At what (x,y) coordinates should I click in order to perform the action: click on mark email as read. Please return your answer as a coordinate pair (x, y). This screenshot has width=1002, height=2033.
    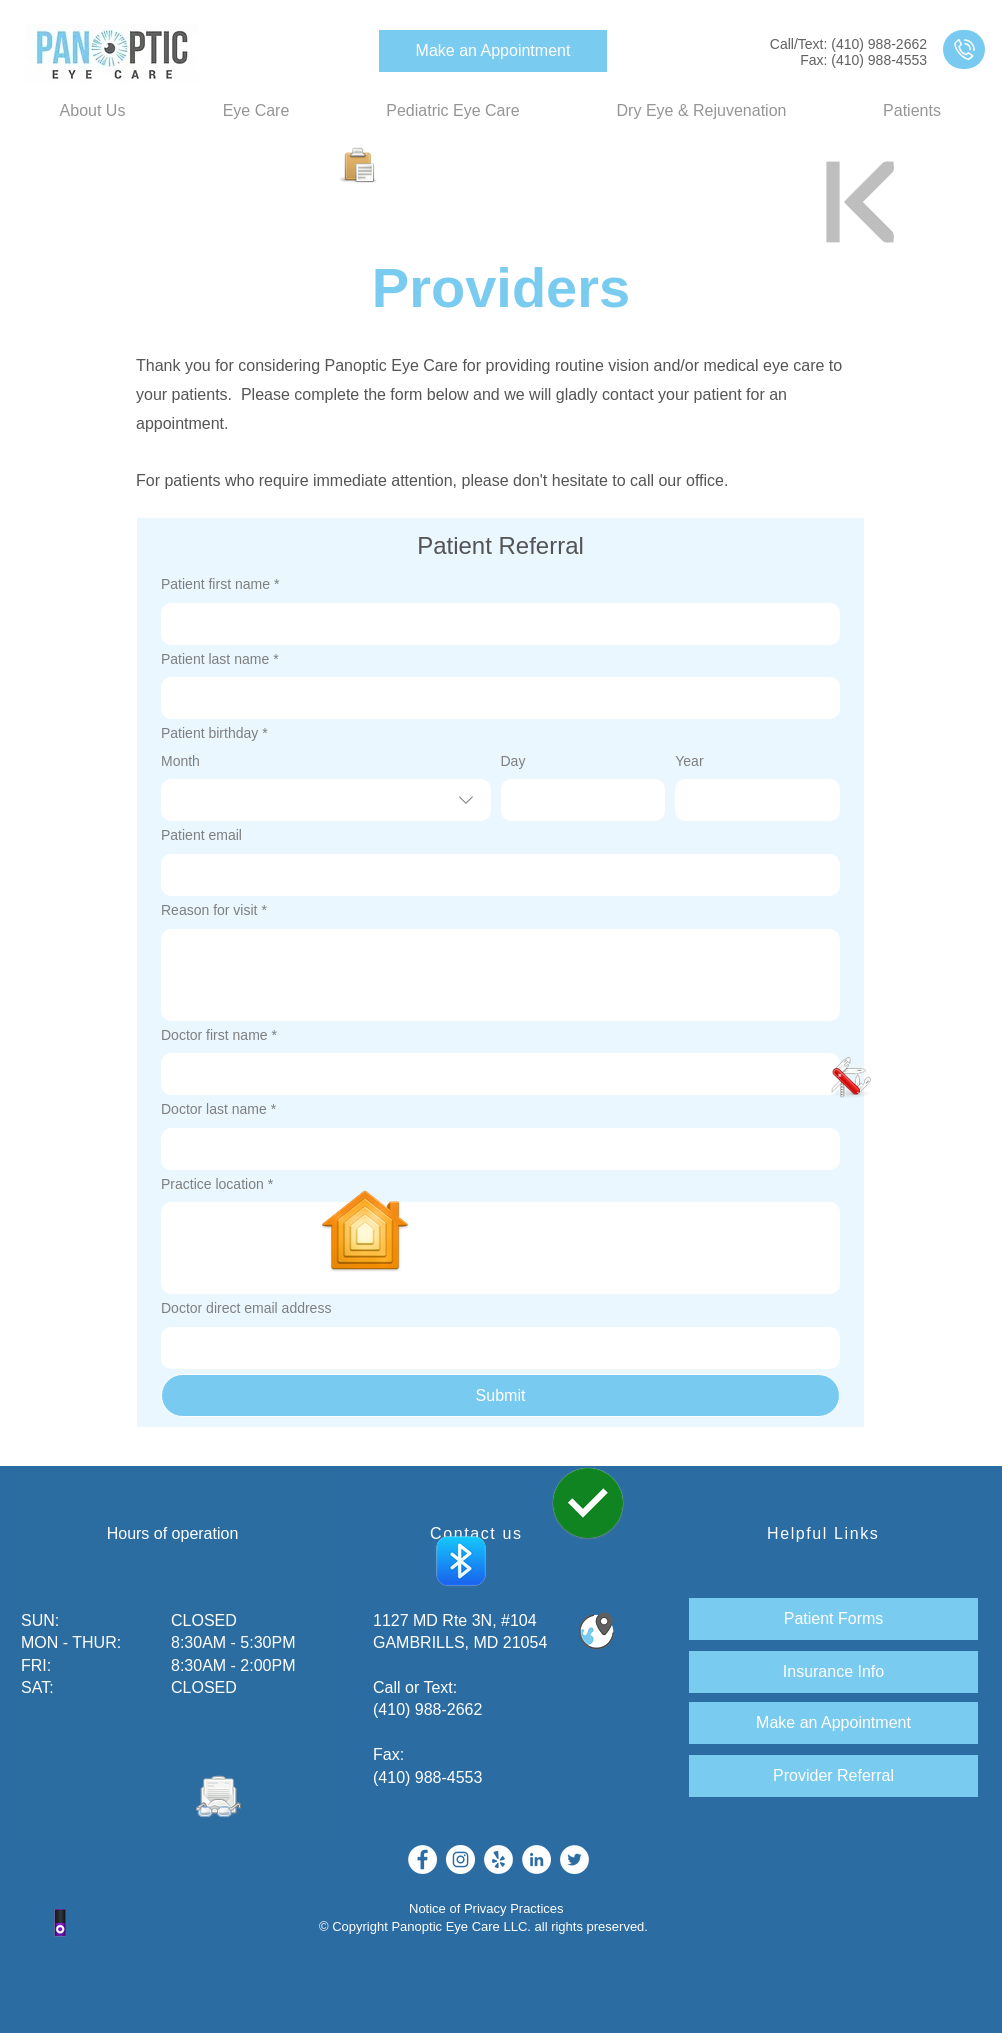
    Looking at the image, I should click on (219, 1795).